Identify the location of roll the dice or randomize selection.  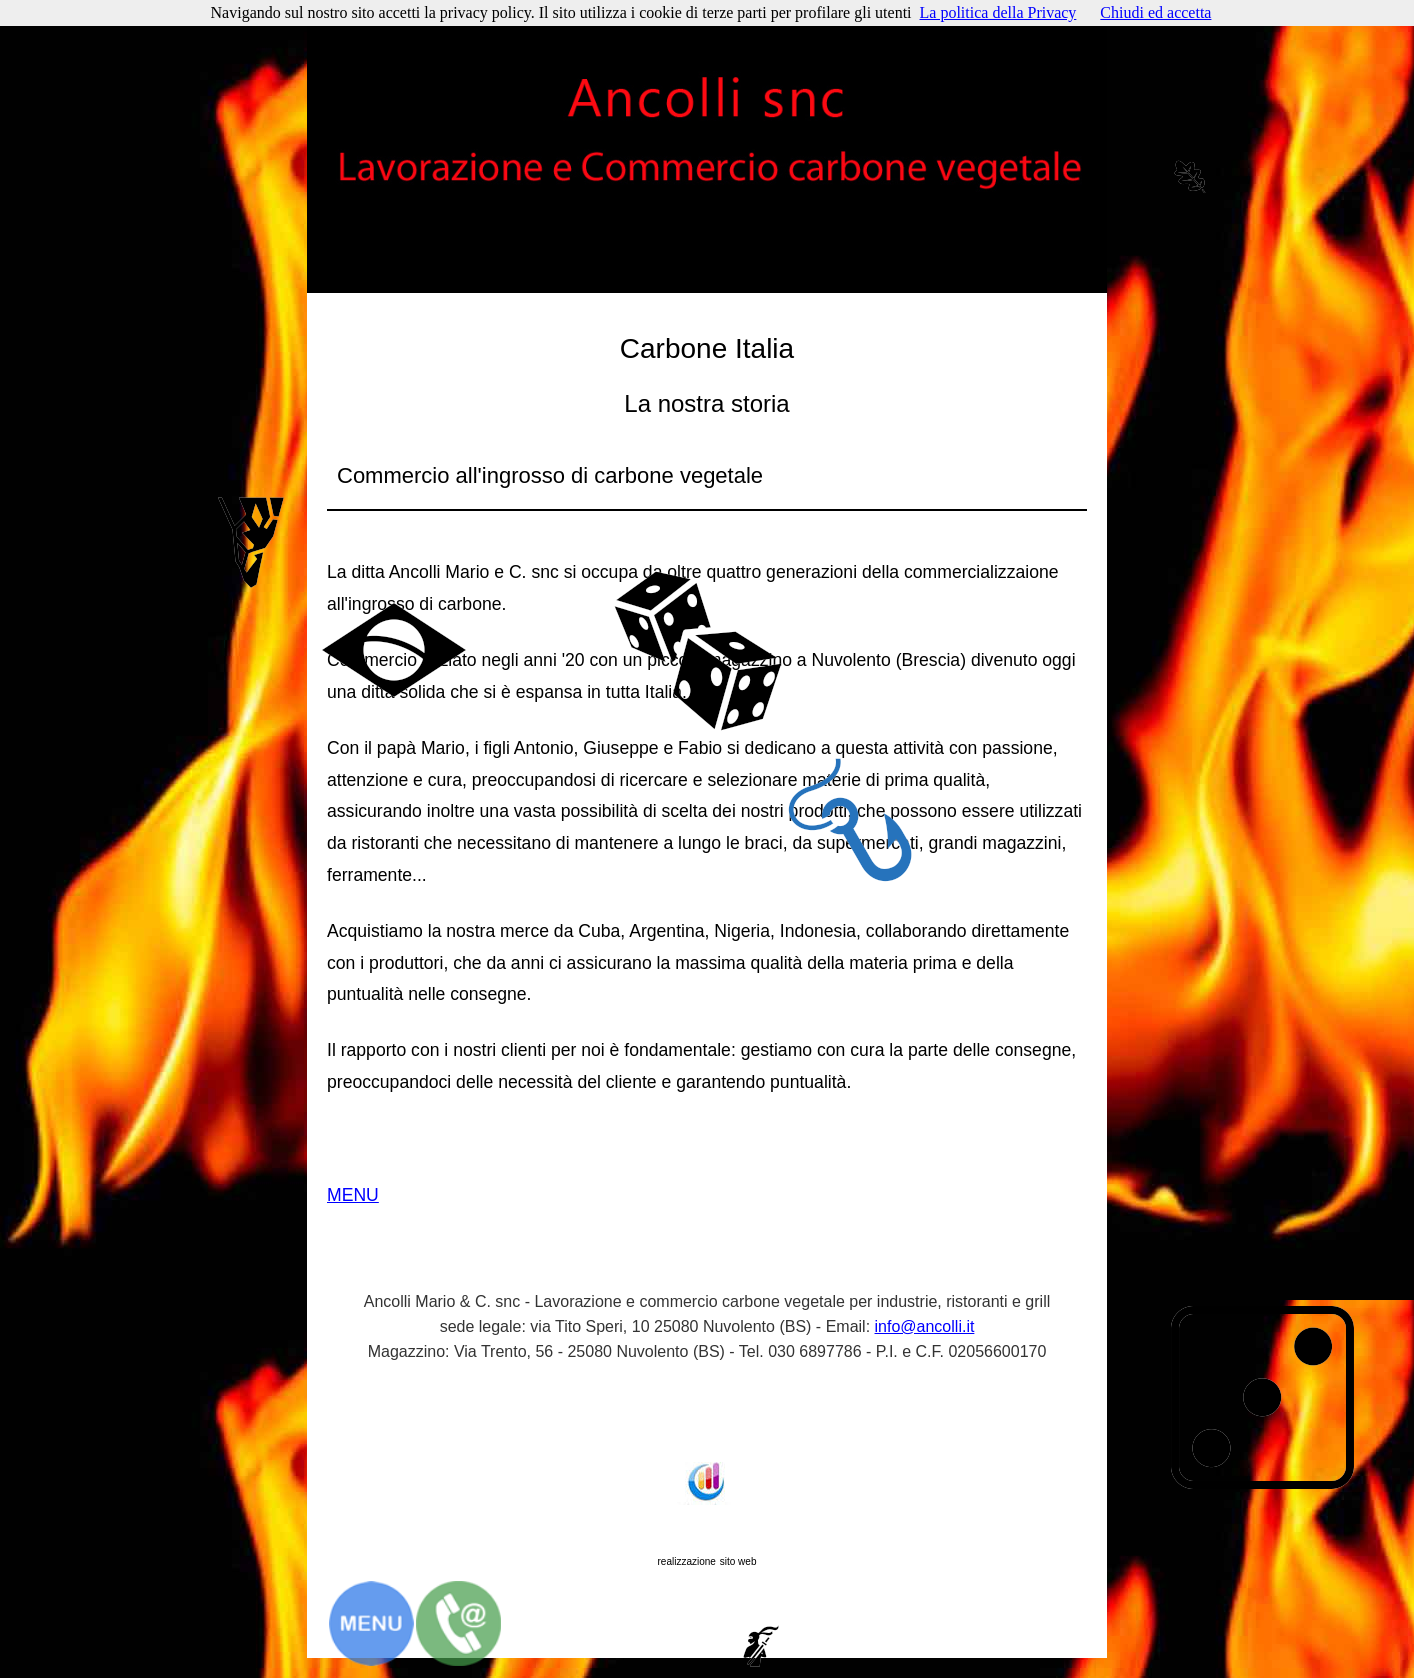
(698, 651).